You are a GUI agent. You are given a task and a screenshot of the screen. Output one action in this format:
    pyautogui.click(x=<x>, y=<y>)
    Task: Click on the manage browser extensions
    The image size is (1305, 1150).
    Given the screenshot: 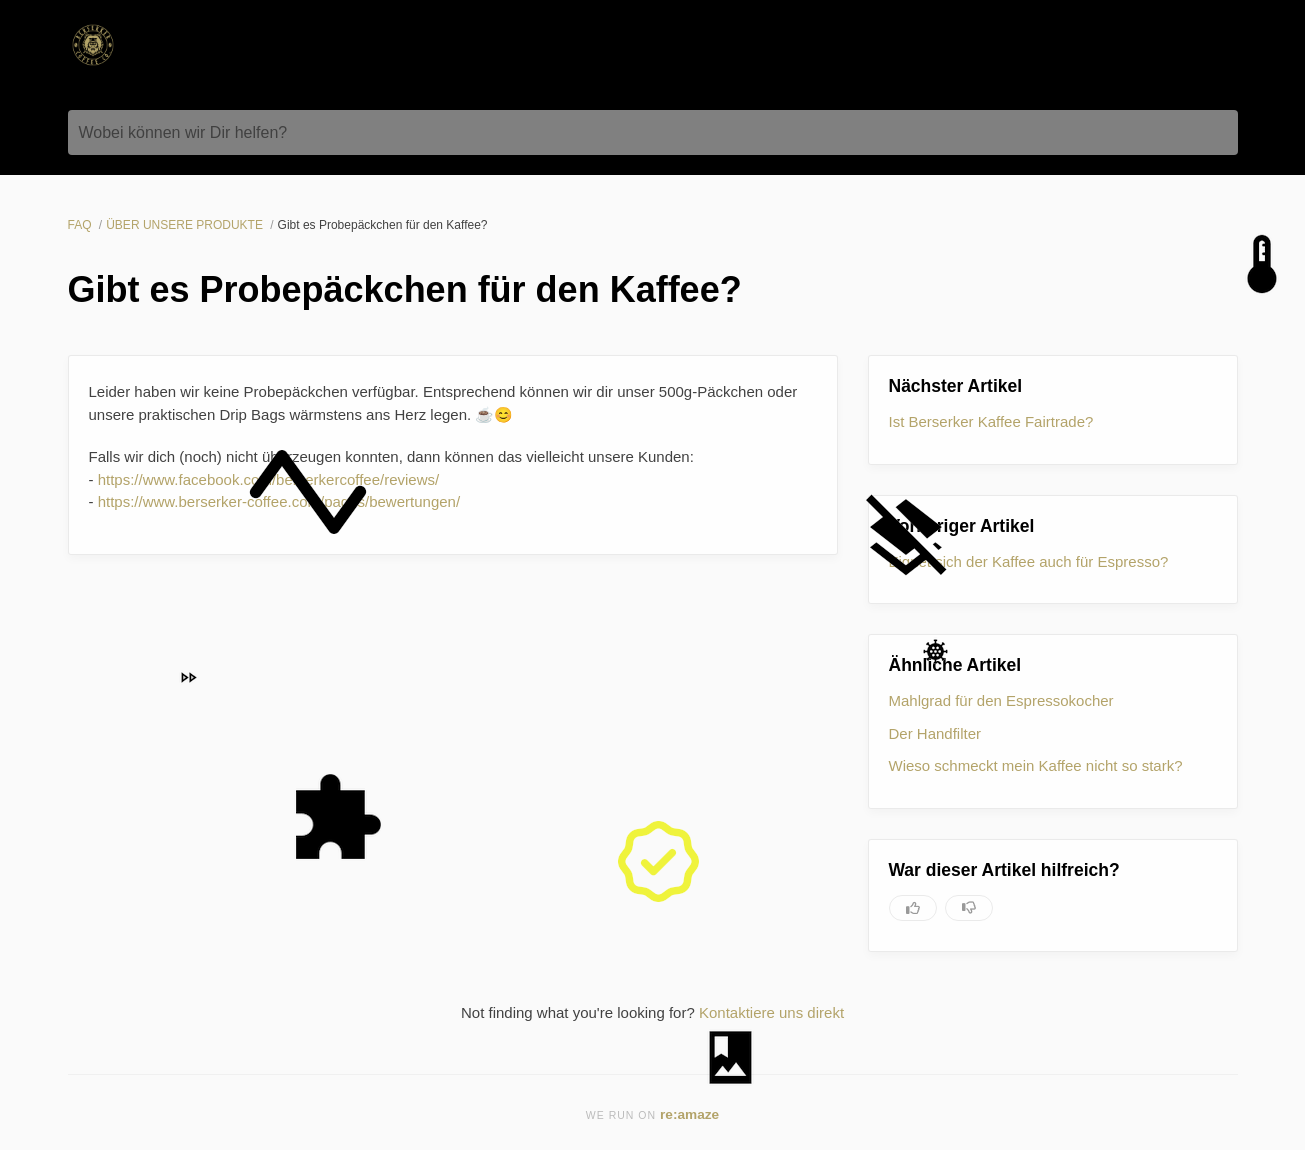 What is the action you would take?
    pyautogui.click(x=336, y=818)
    